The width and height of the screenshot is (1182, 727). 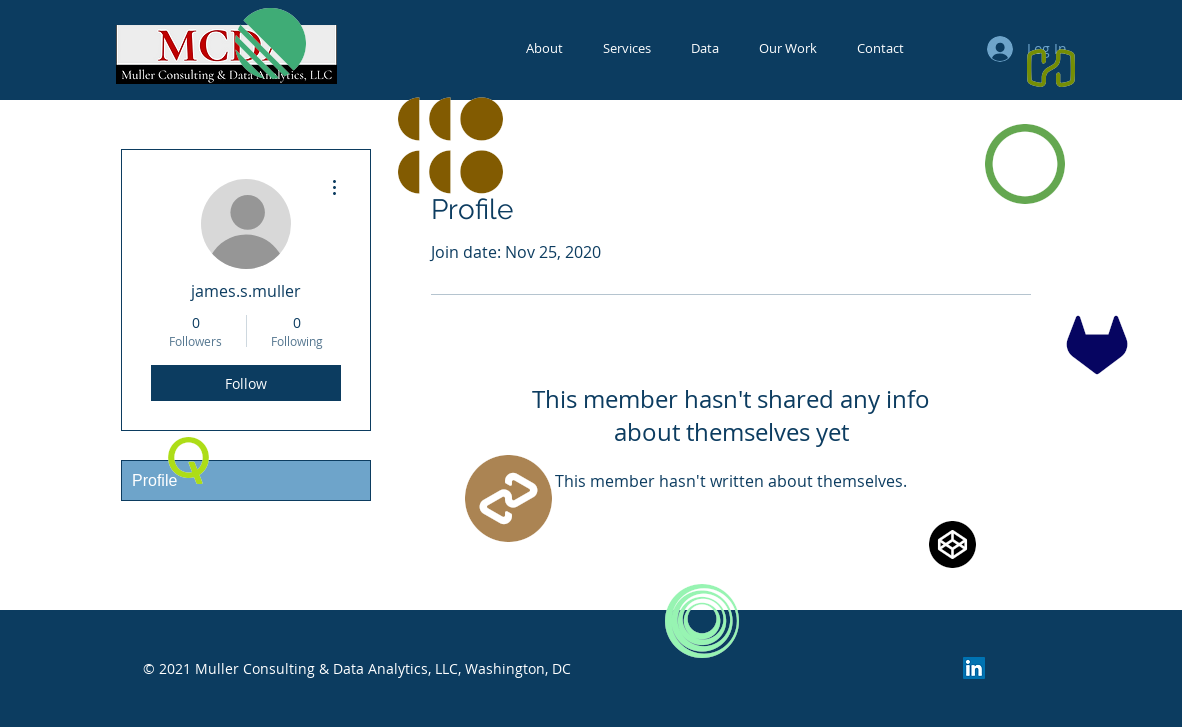 I want to click on sourcehut logo - link to sourcehut code hosting platform, so click(x=1025, y=164).